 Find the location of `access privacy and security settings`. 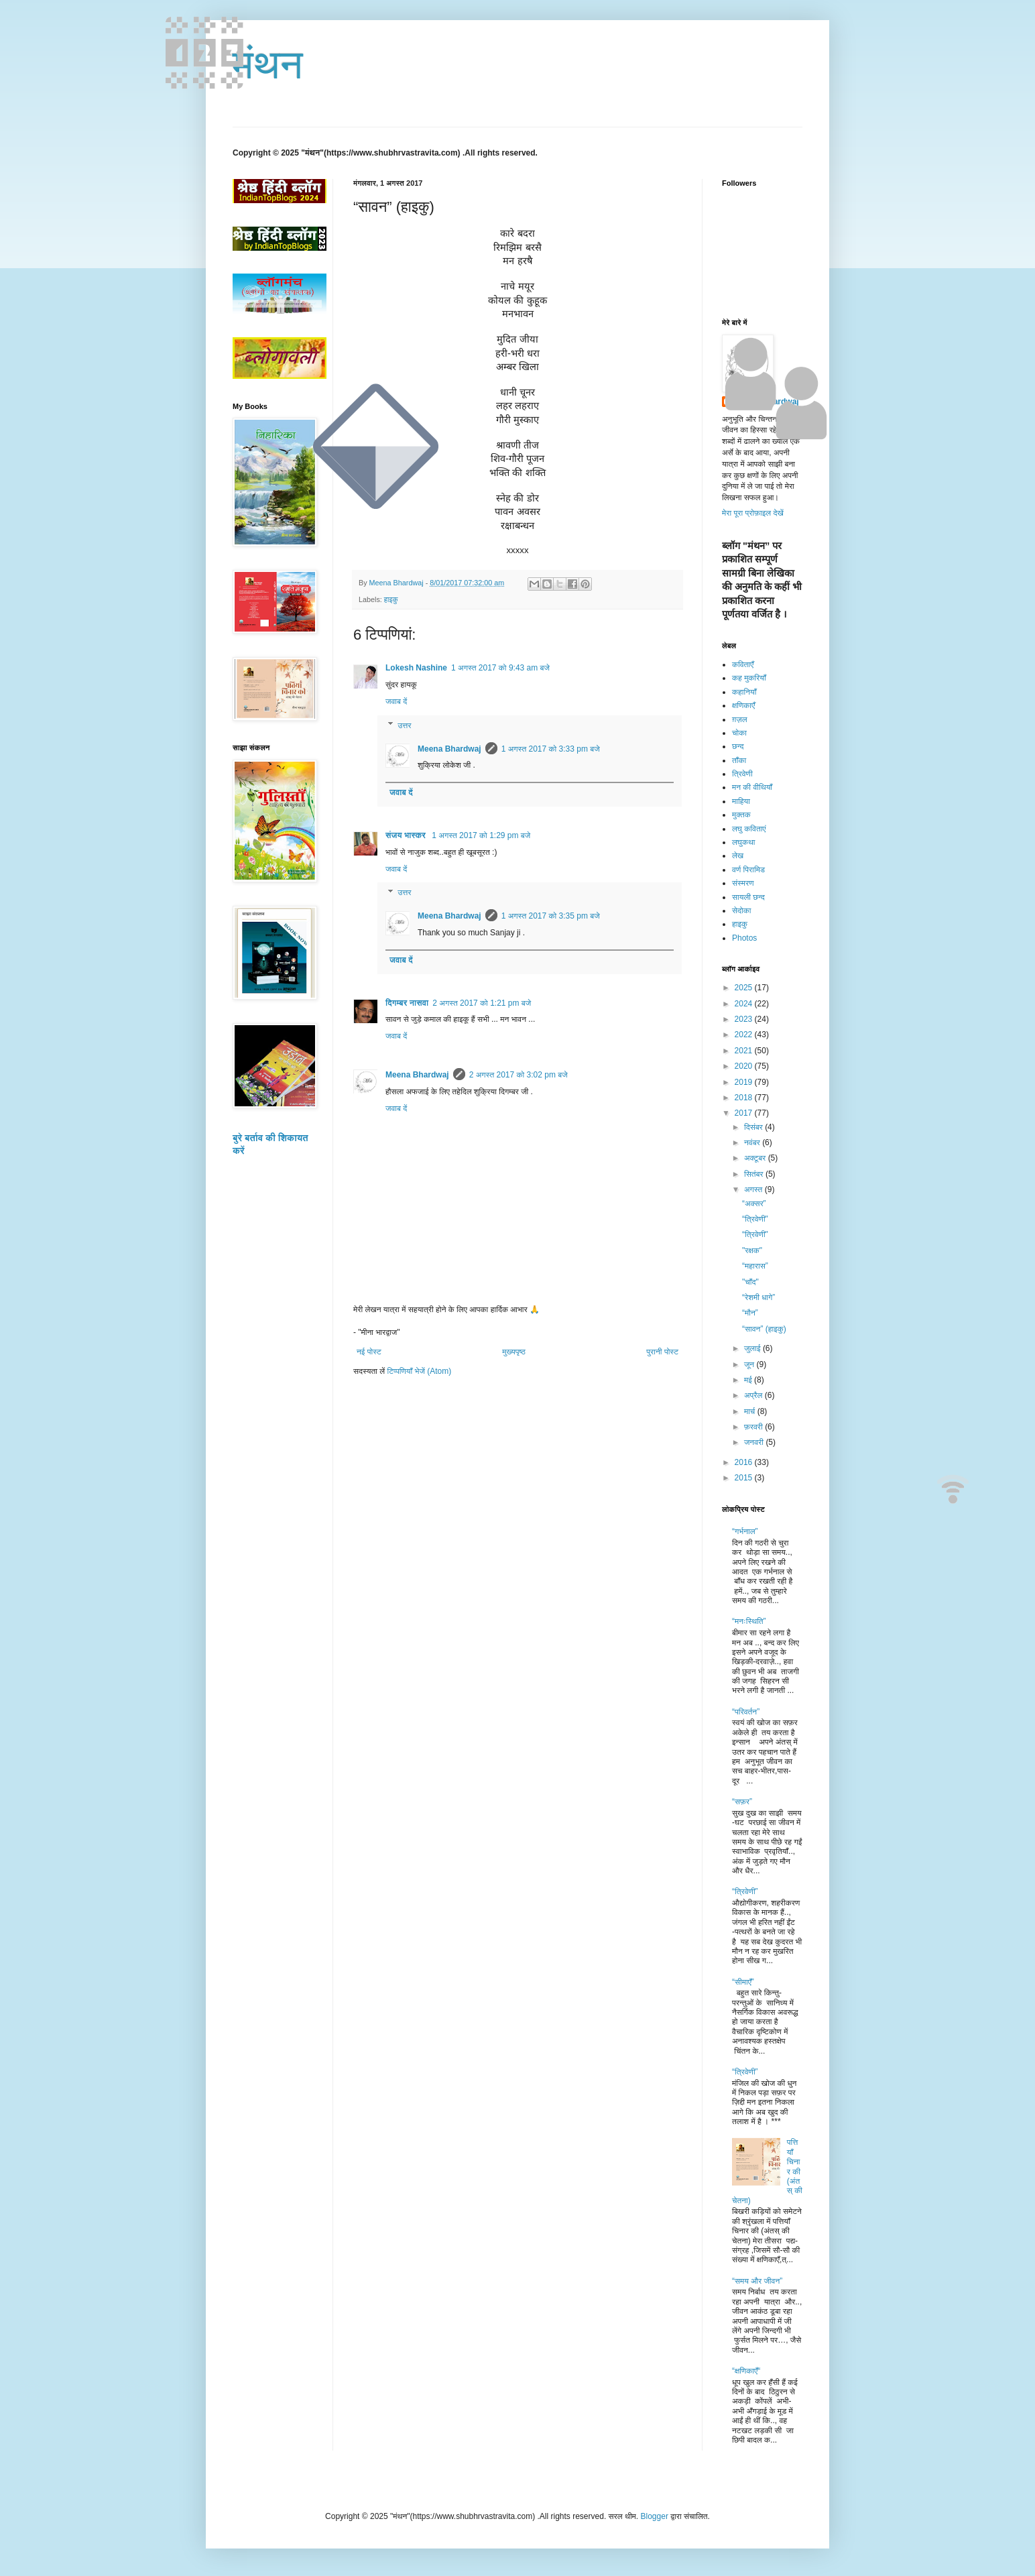

access privacy and security settings is located at coordinates (204, 56).